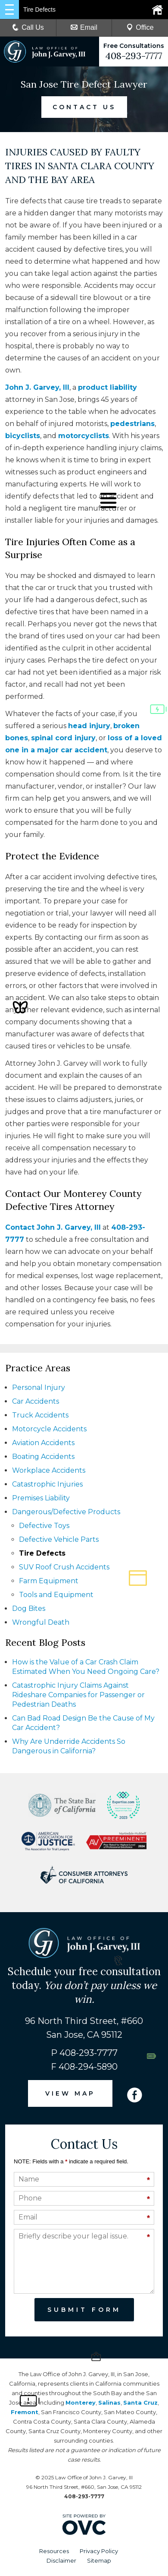 The image size is (168, 2576). I want to click on open in a new window, so click(138, 1578).